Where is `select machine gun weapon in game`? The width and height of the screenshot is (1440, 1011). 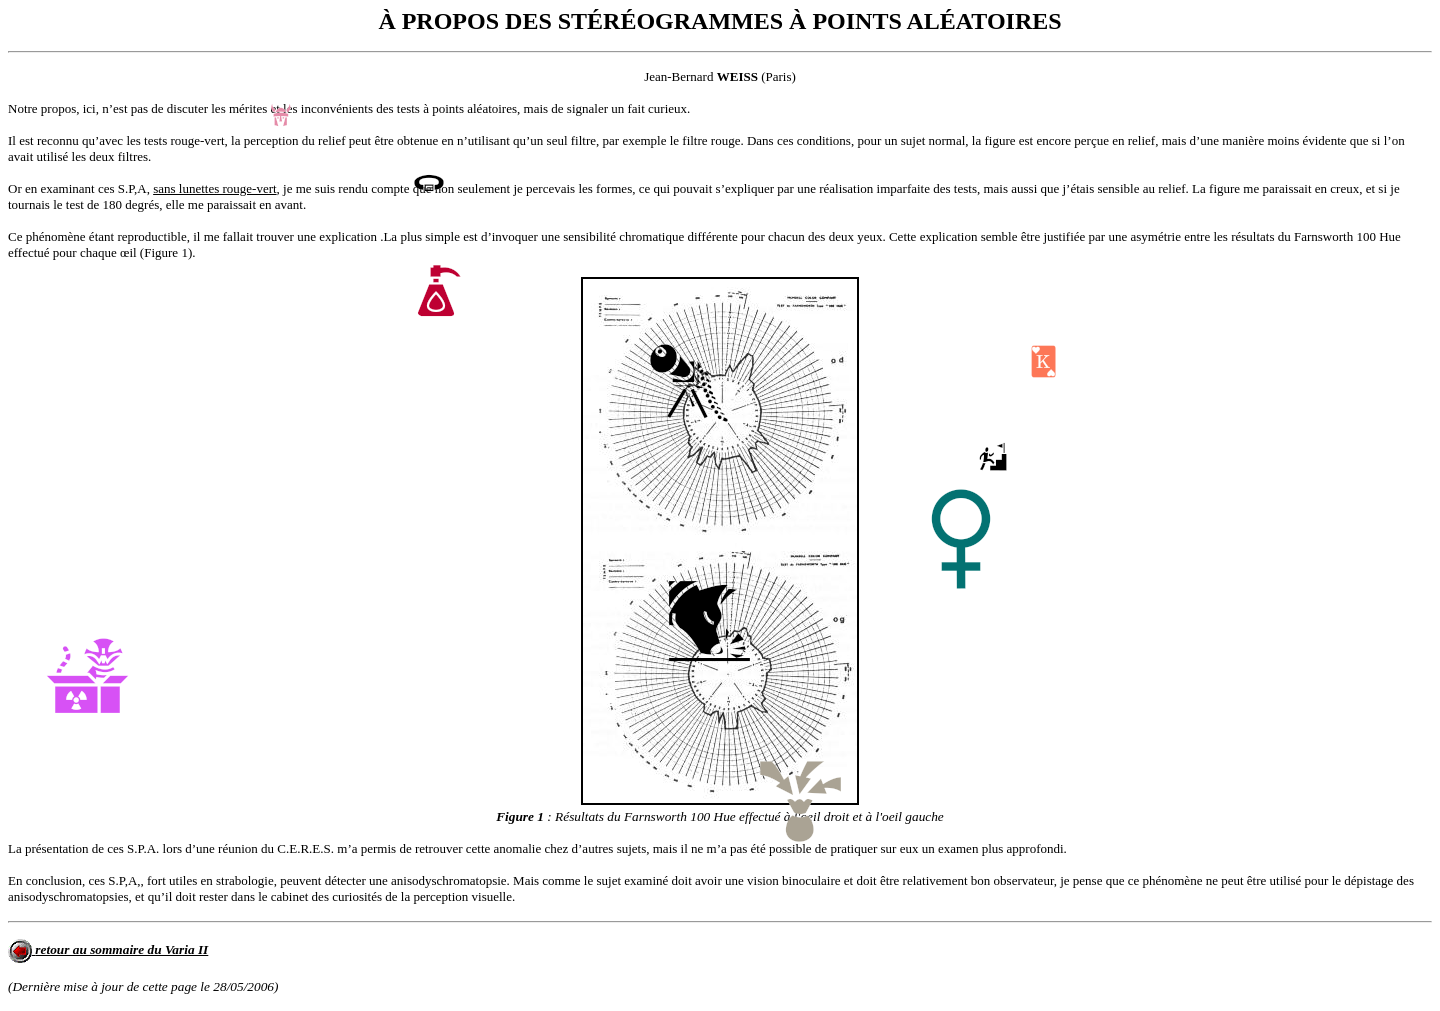 select machine gun weapon in game is located at coordinates (689, 383).